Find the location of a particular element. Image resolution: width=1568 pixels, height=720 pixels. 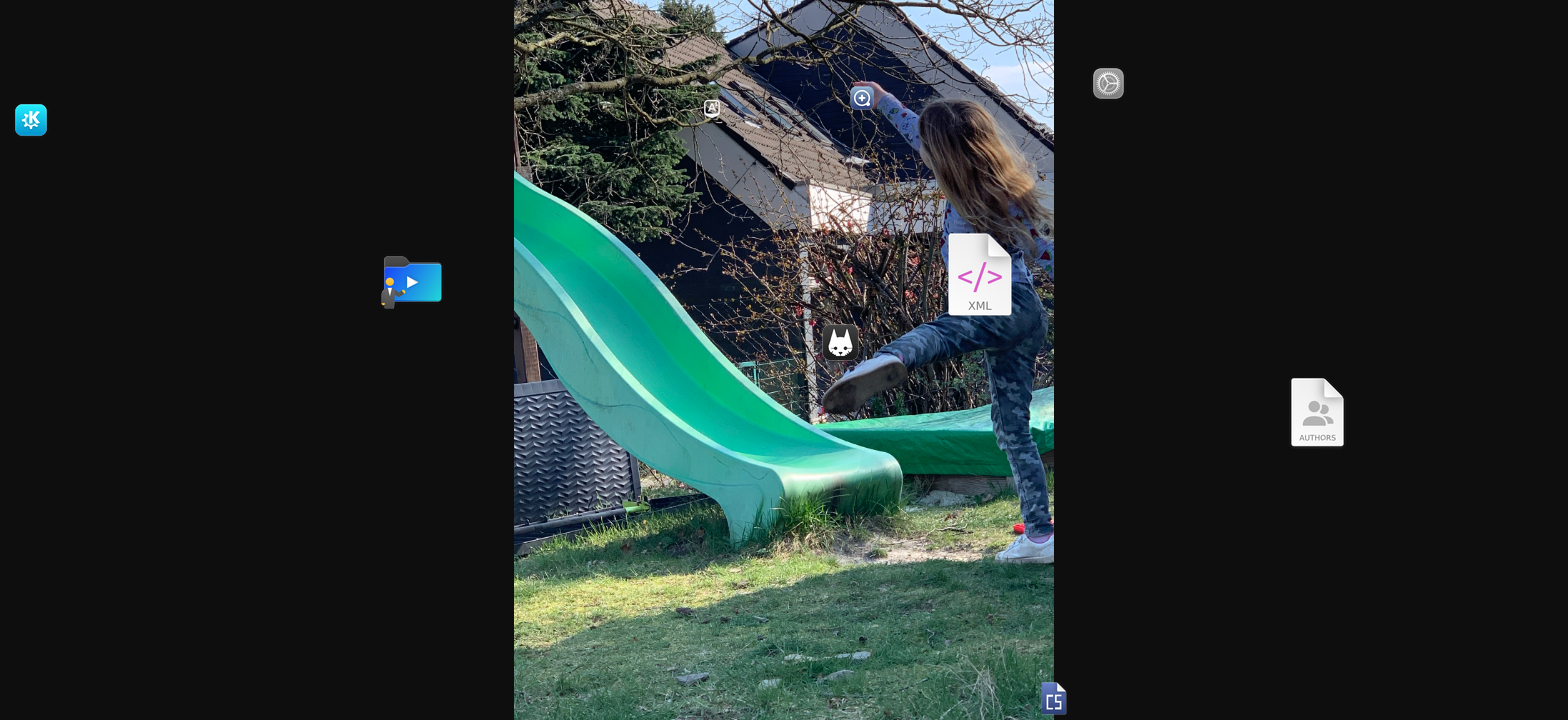

open synology assistant app is located at coordinates (862, 98).